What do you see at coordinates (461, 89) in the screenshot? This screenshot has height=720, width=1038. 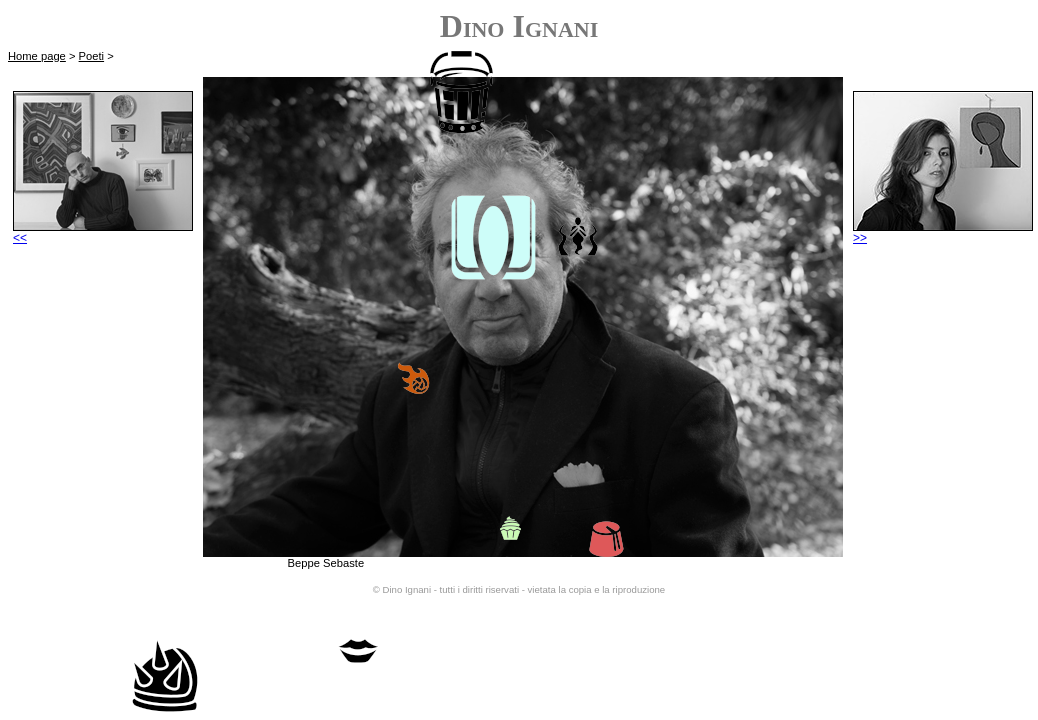 I see `indicates full water bucket in game inventory` at bounding box center [461, 89].